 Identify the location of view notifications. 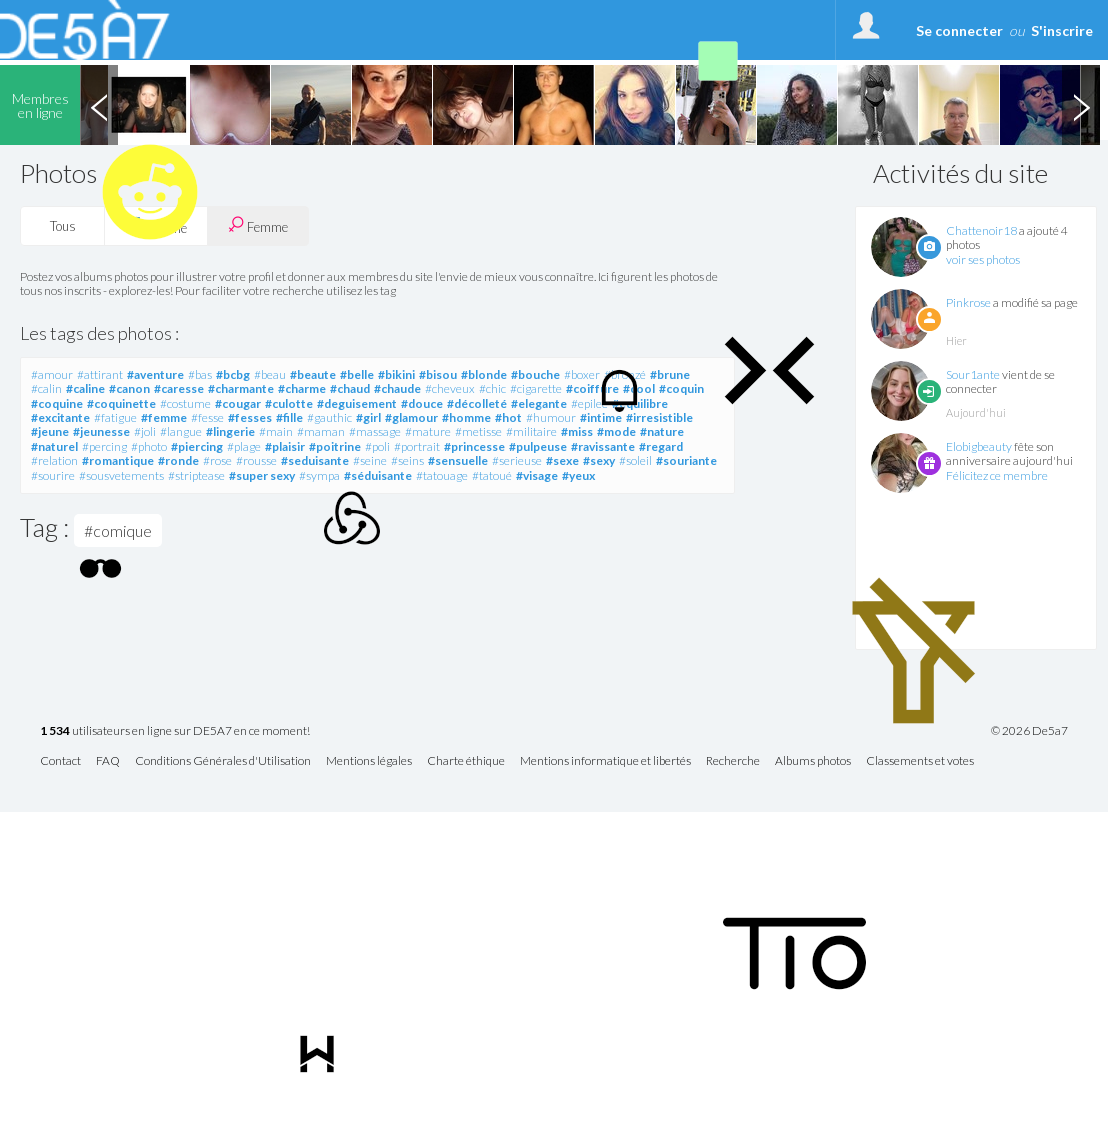
(619, 389).